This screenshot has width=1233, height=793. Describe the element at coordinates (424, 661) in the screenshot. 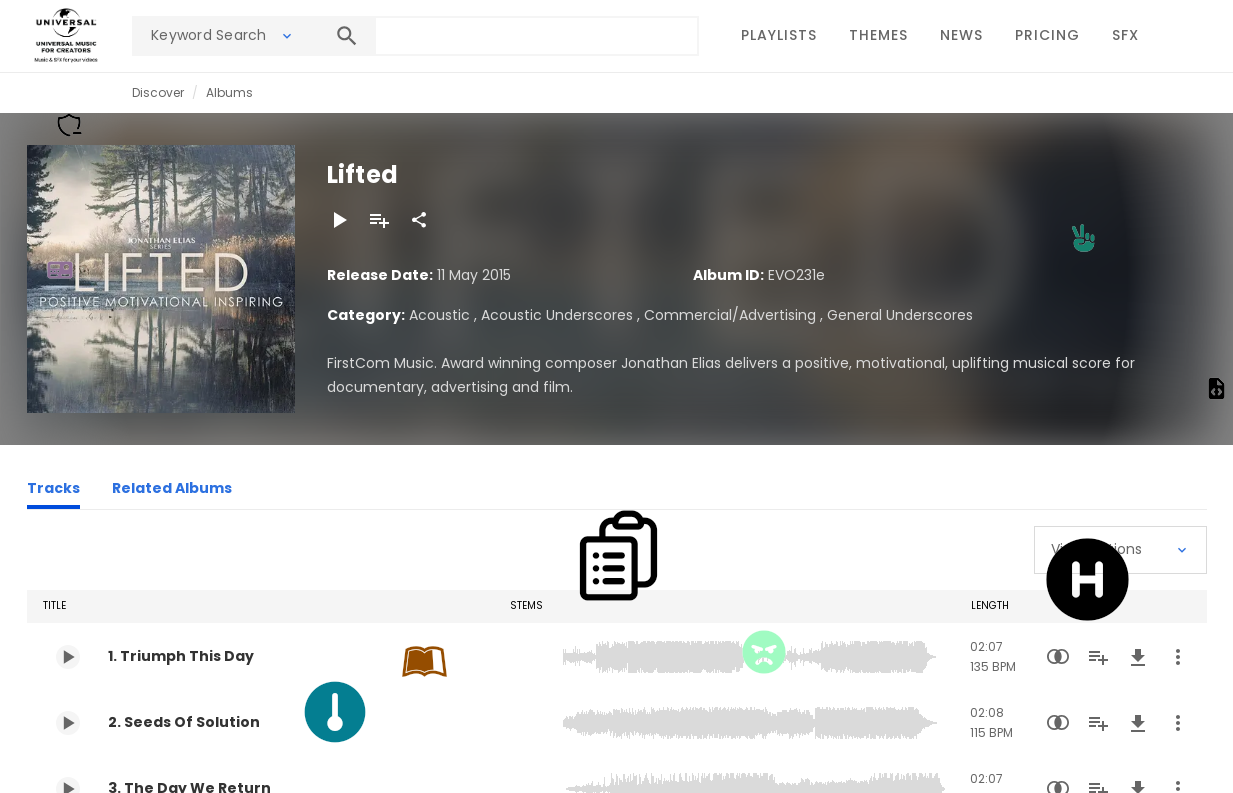

I see `leanpub publishing platform logo` at that location.